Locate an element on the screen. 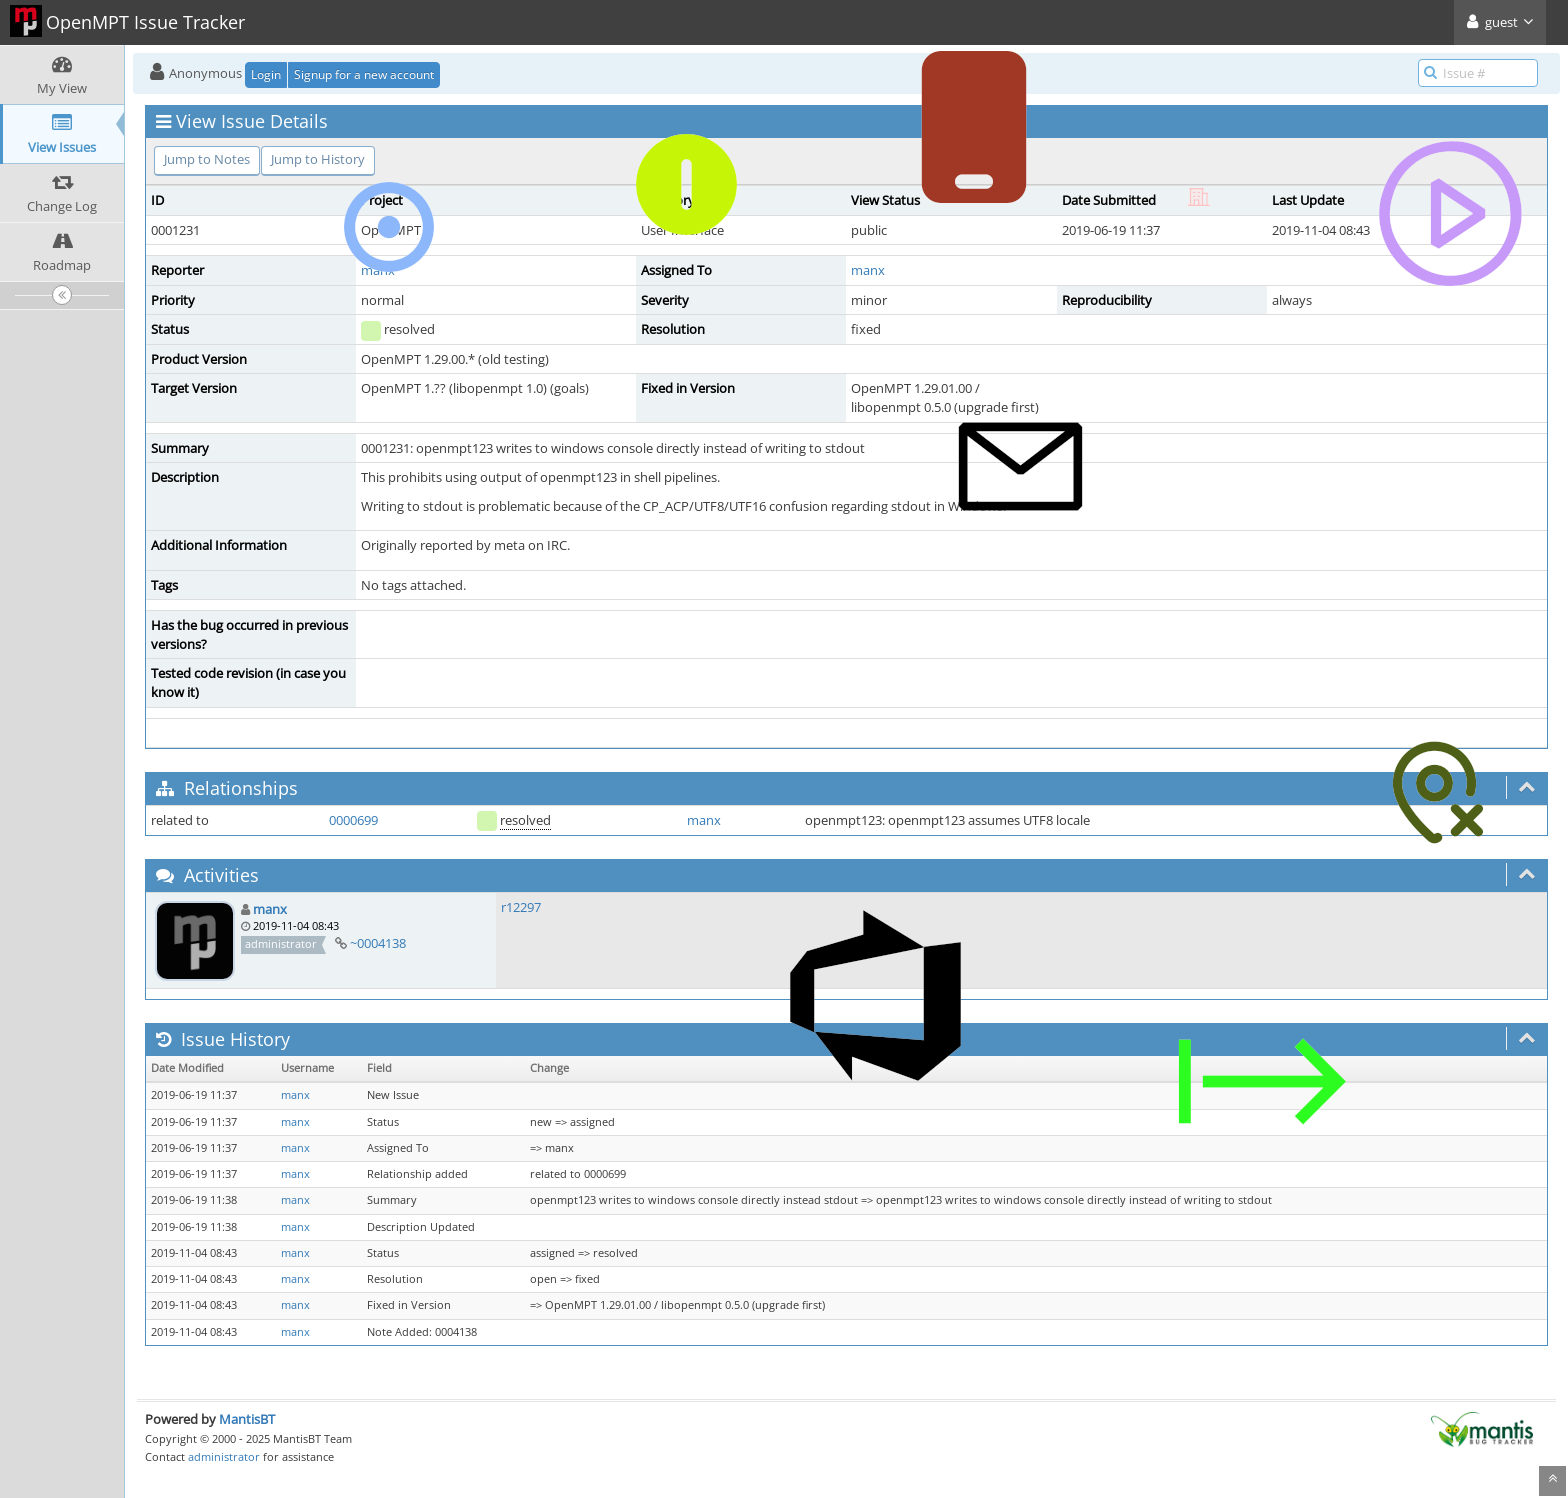  view office or workplace location is located at coordinates (1198, 197).